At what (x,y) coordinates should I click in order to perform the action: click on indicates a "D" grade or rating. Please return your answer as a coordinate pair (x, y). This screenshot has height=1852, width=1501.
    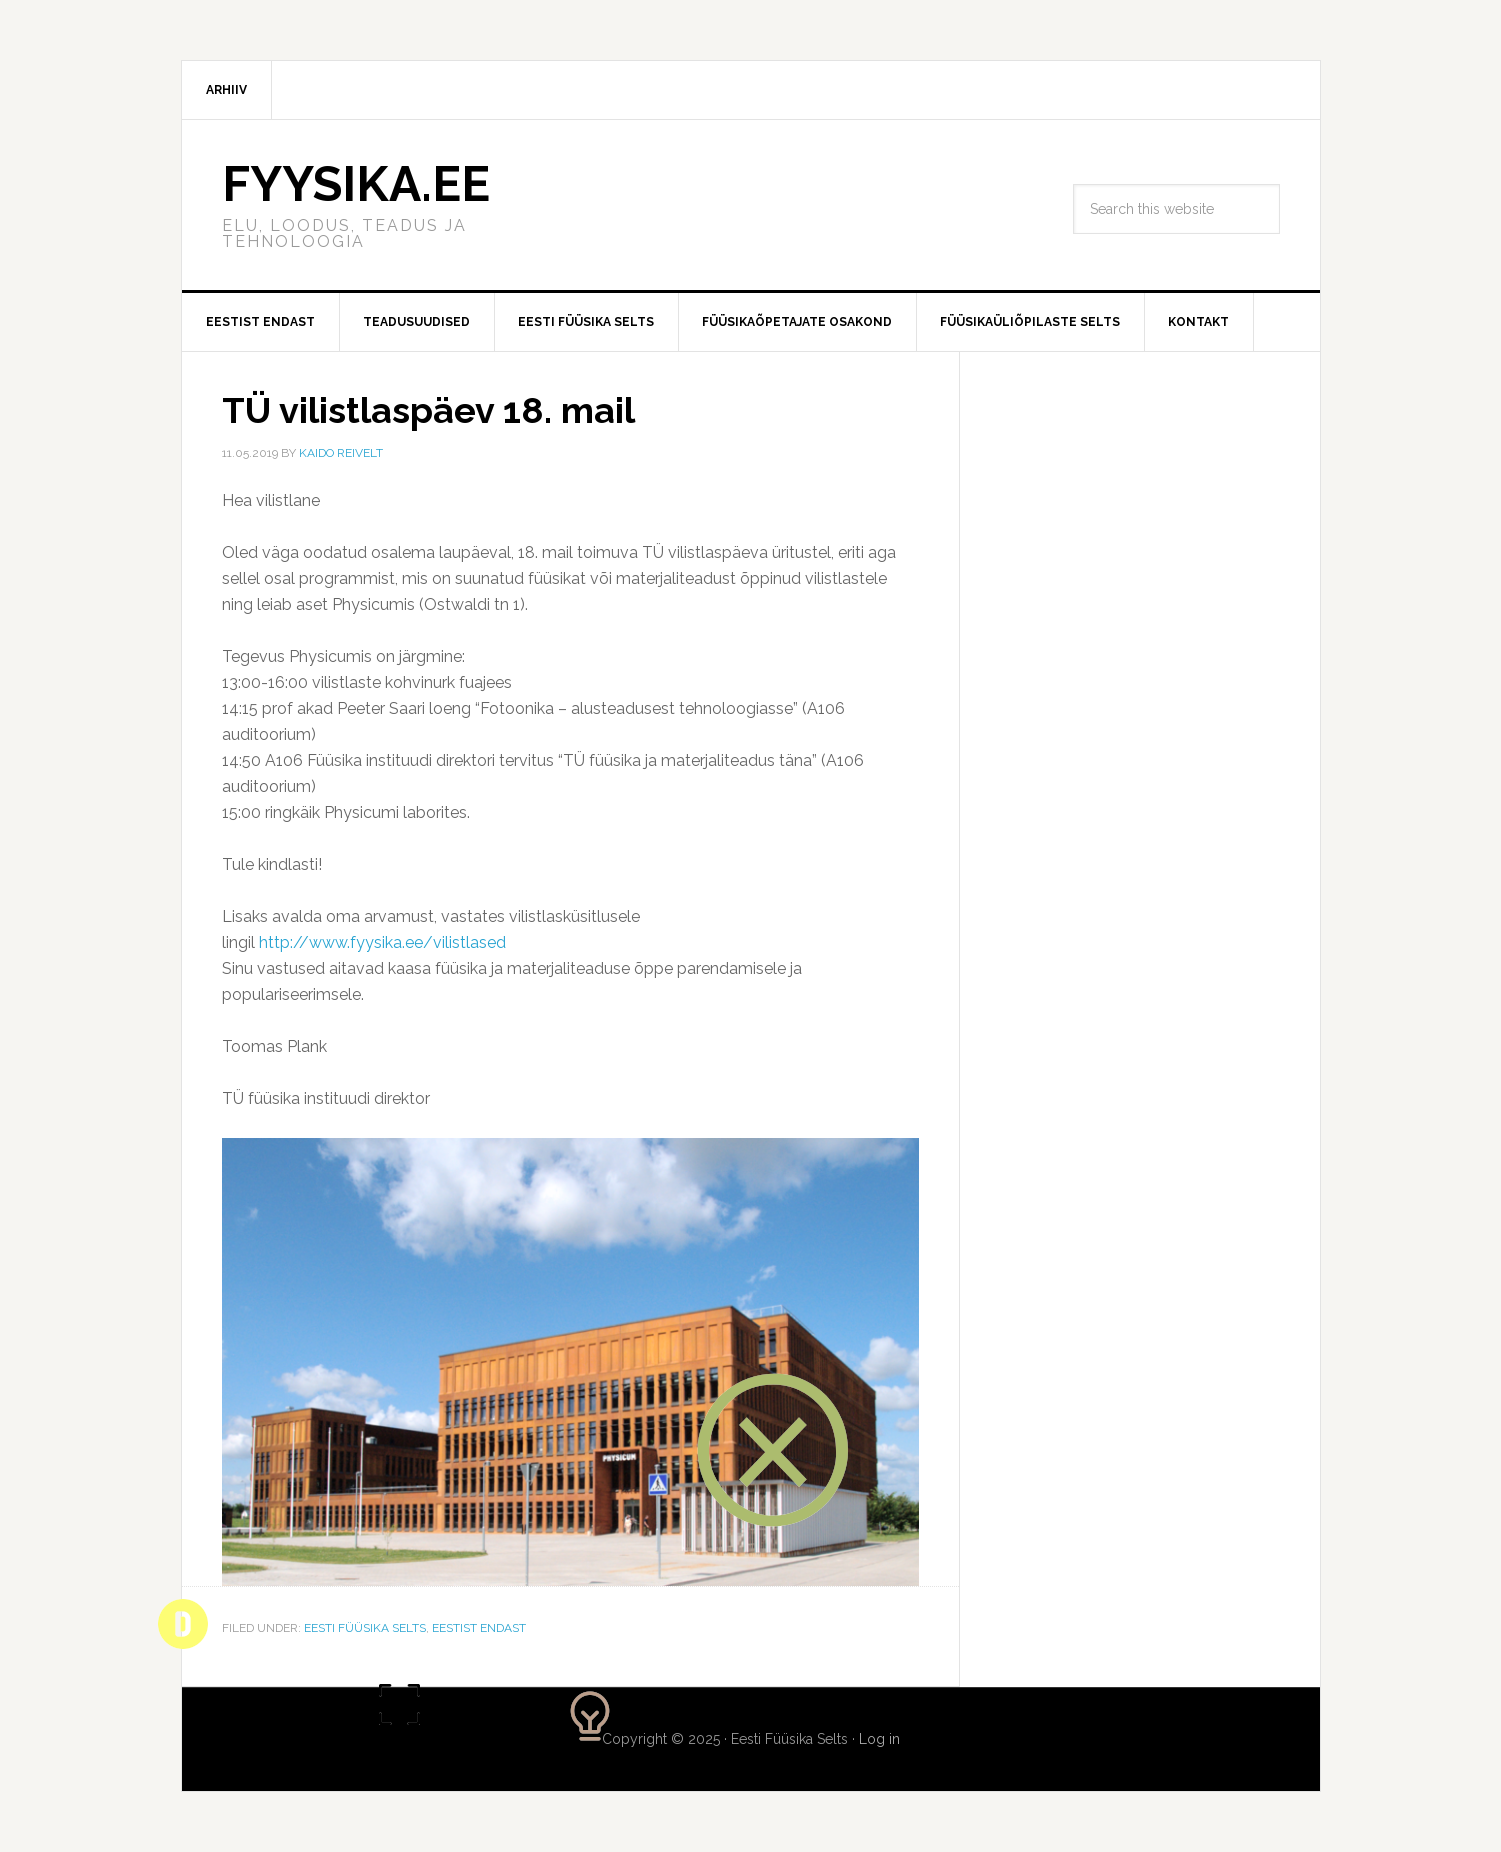
    Looking at the image, I should click on (183, 1624).